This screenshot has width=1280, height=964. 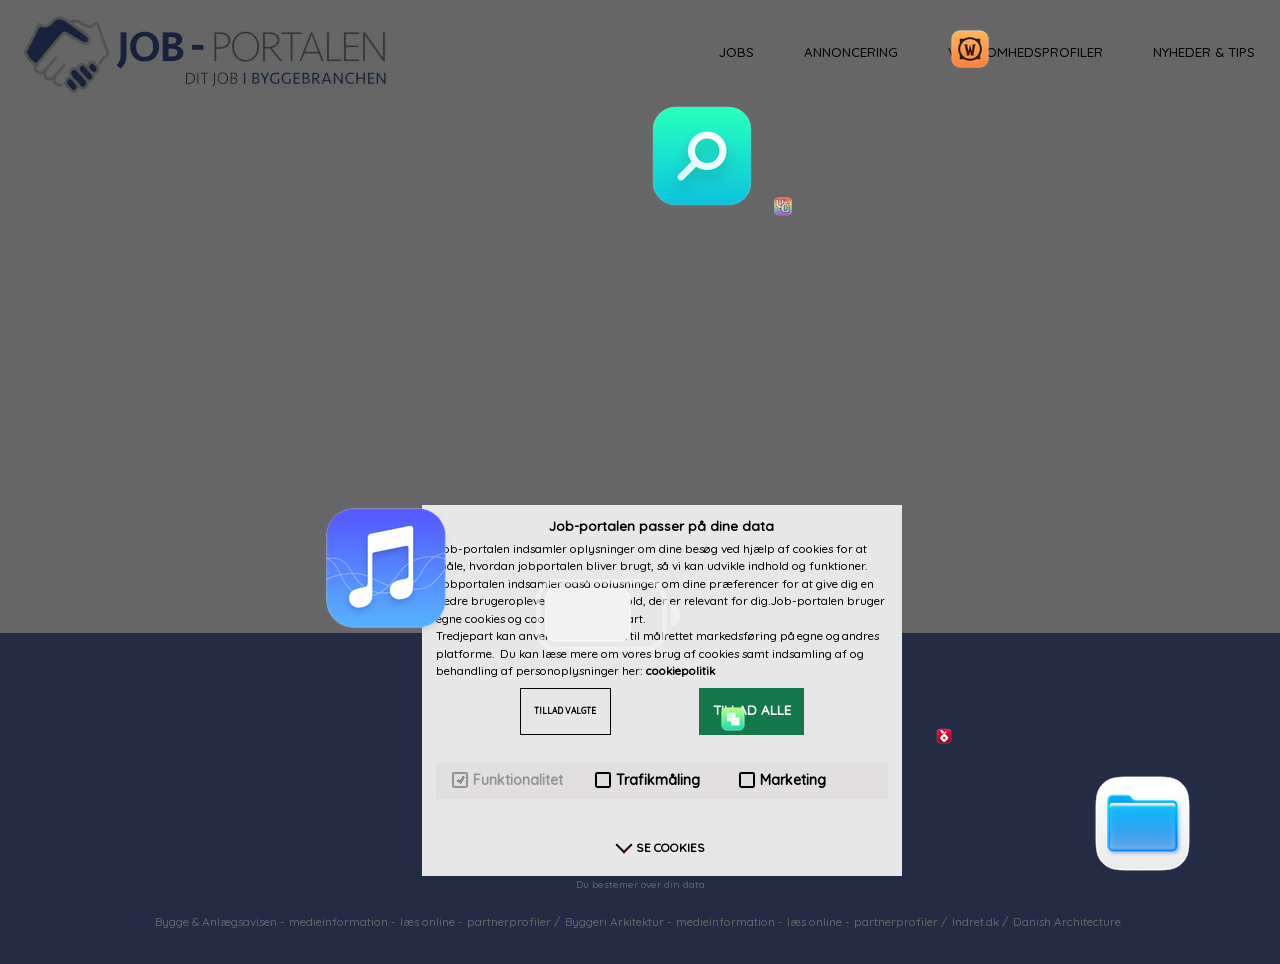 I want to click on open vesktop, a discord client mod, so click(x=783, y=206).